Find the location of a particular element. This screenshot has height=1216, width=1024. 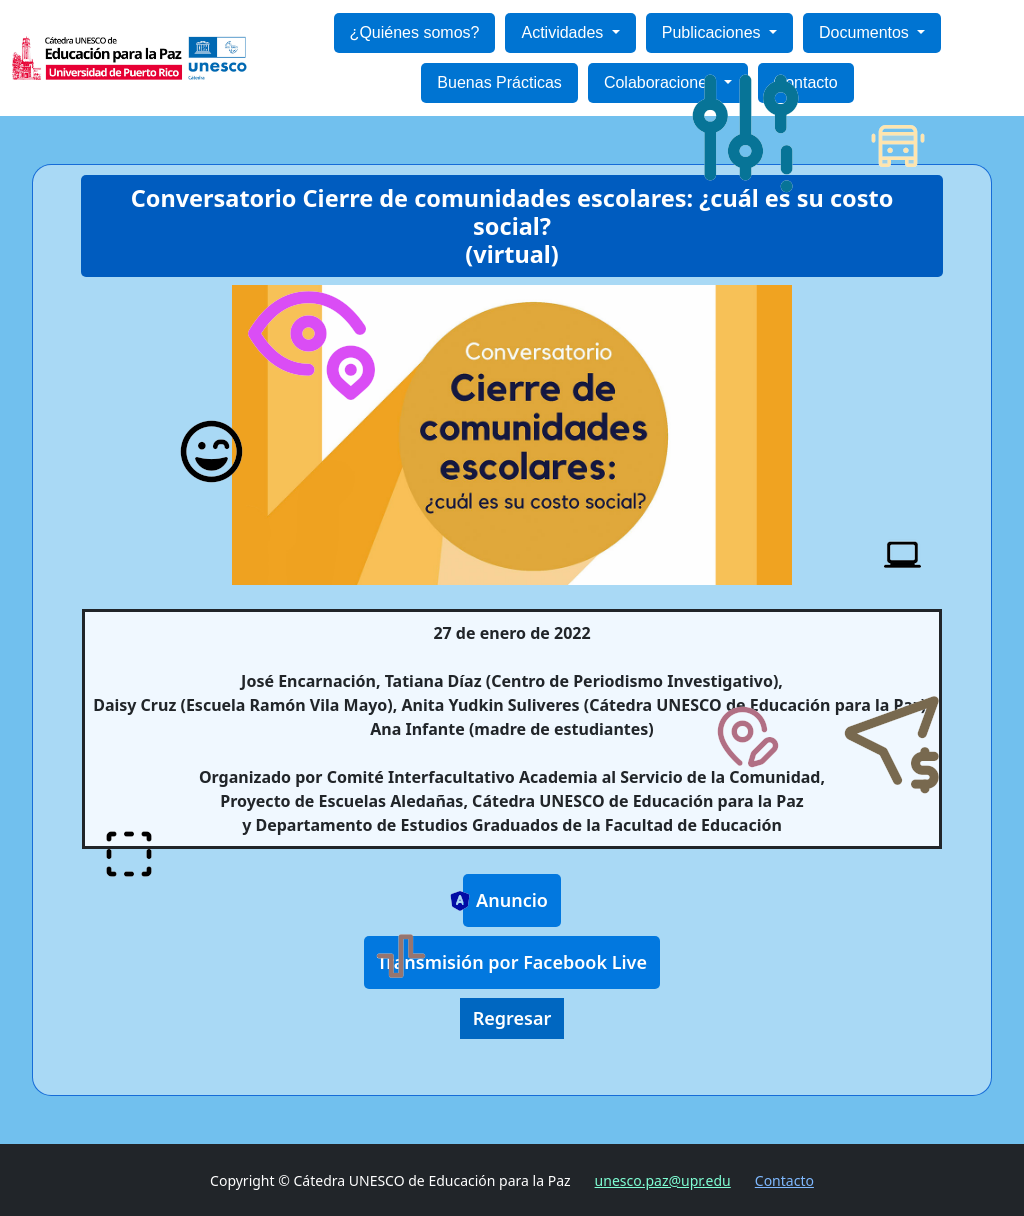

pin a view or save current display is located at coordinates (308, 333).